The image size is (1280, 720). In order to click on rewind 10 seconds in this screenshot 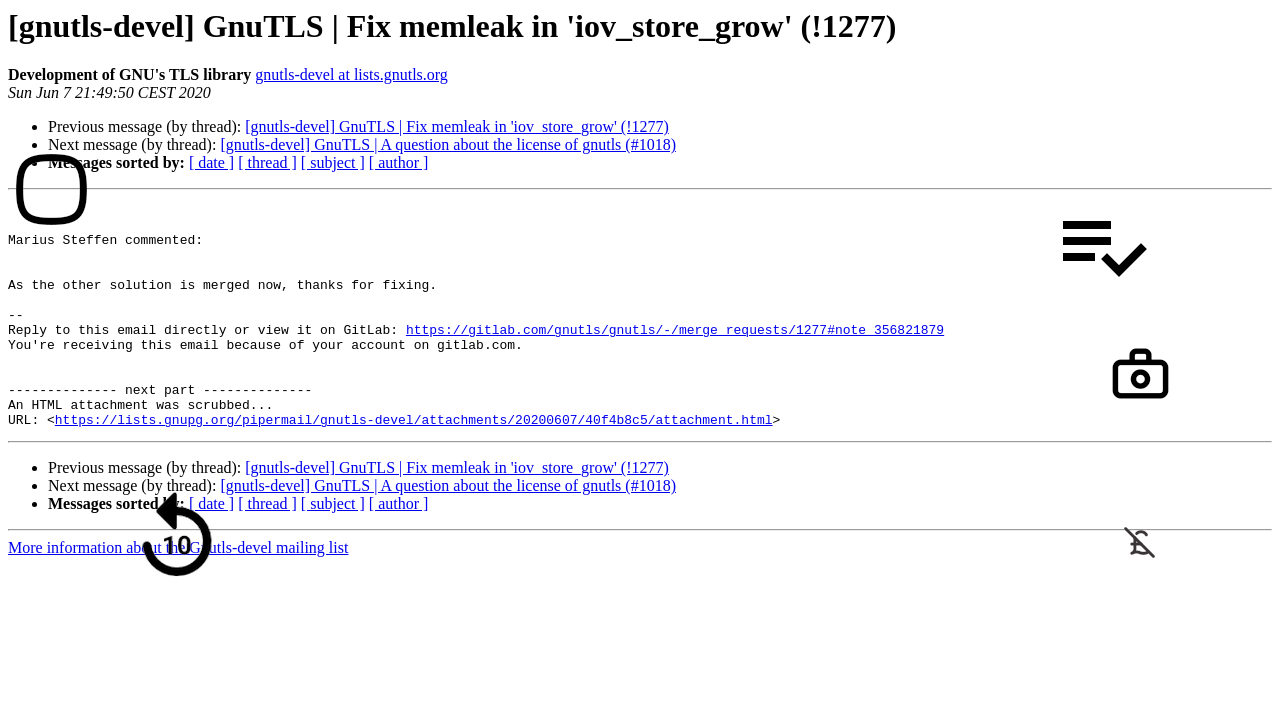, I will do `click(177, 537)`.